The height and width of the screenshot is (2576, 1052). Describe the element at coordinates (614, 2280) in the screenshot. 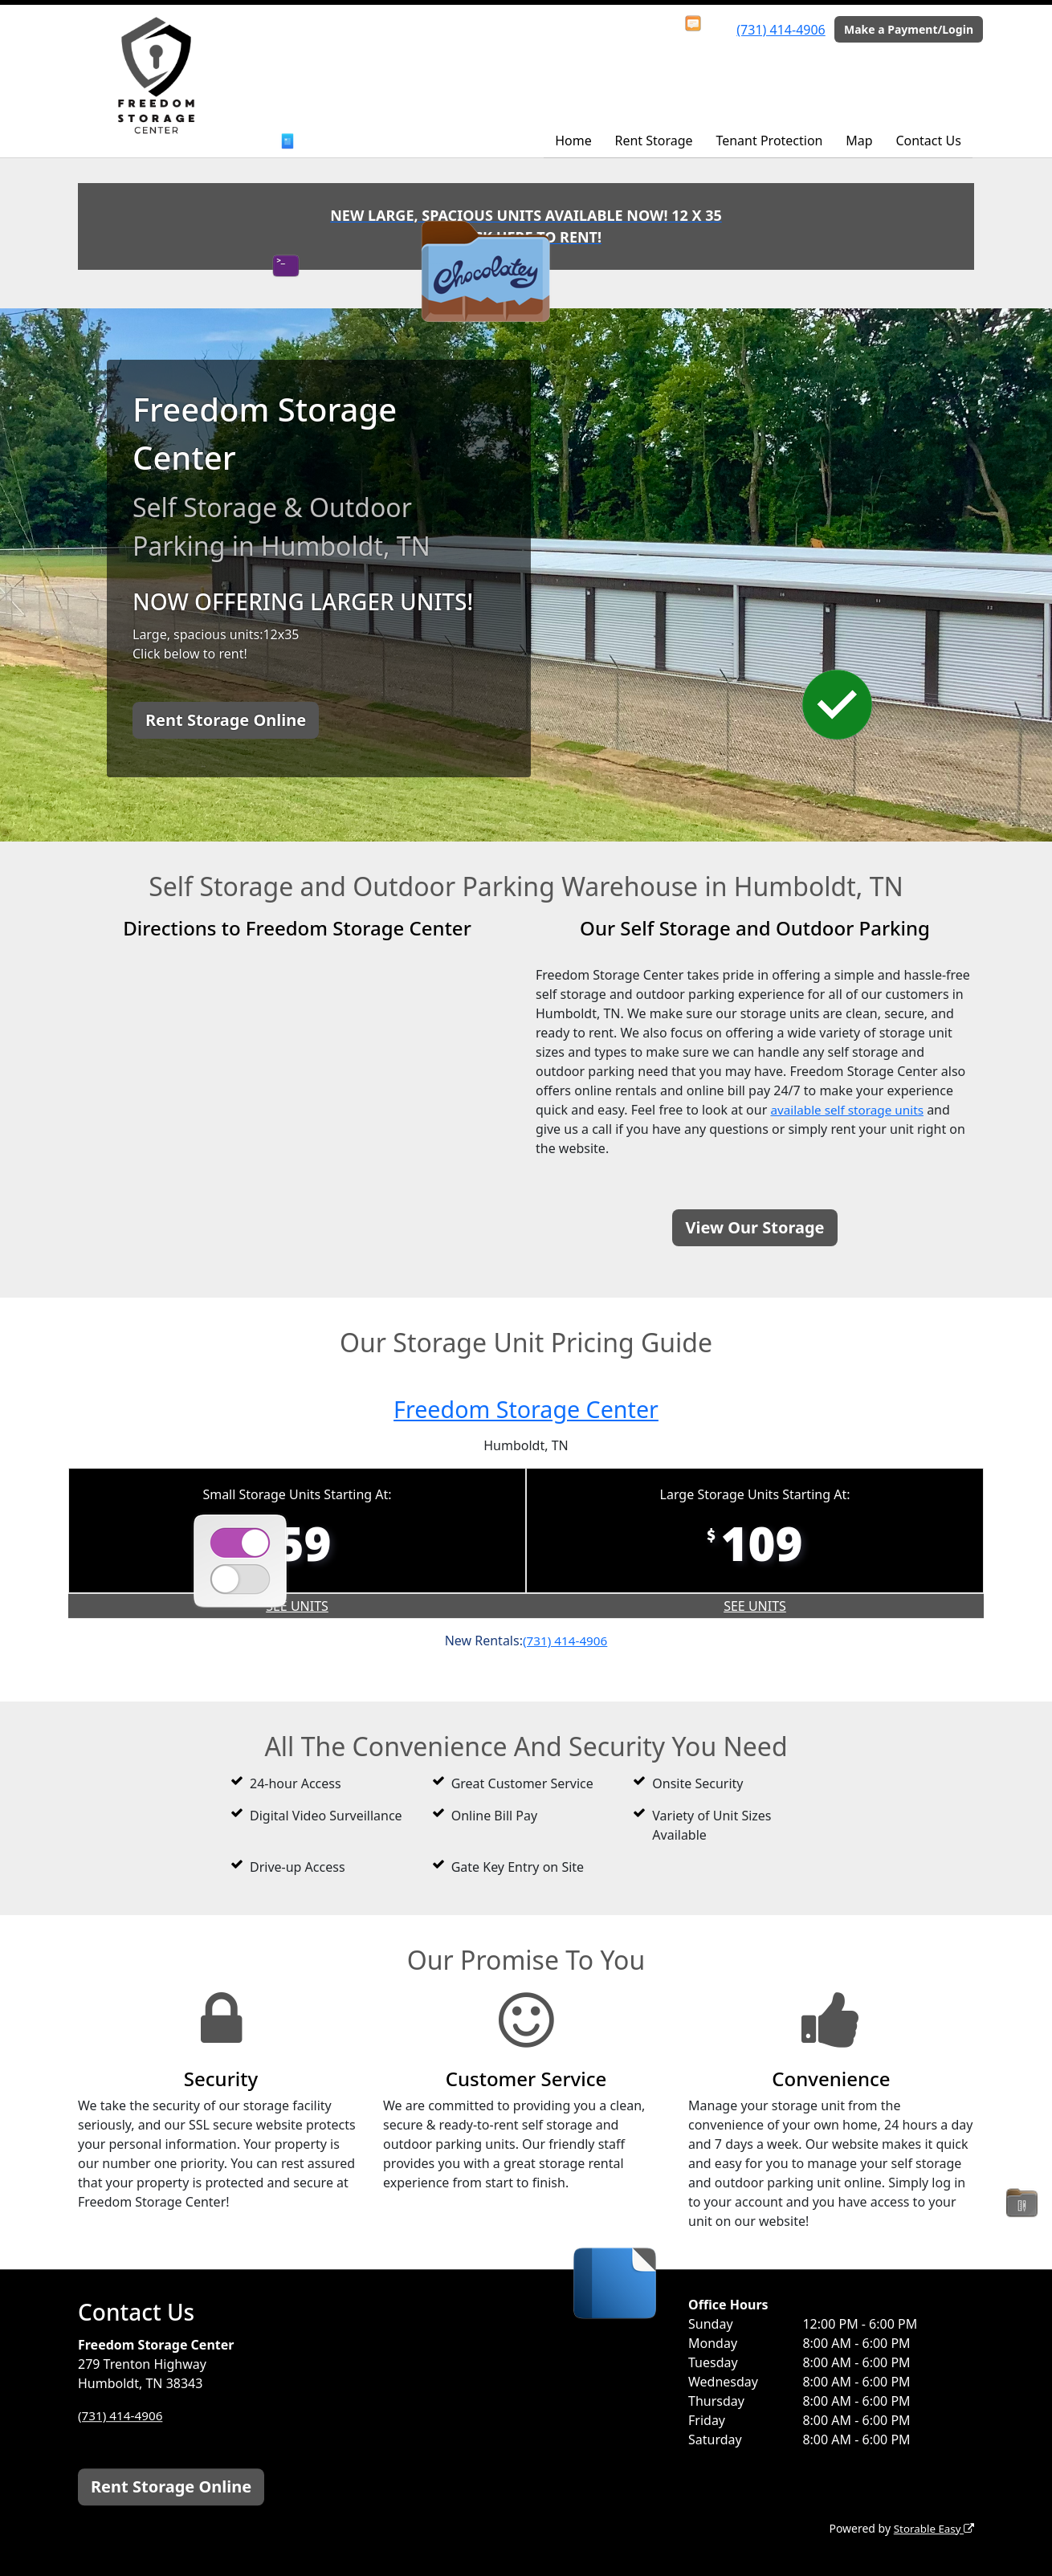

I see `change desktop wallpaper settings` at that location.